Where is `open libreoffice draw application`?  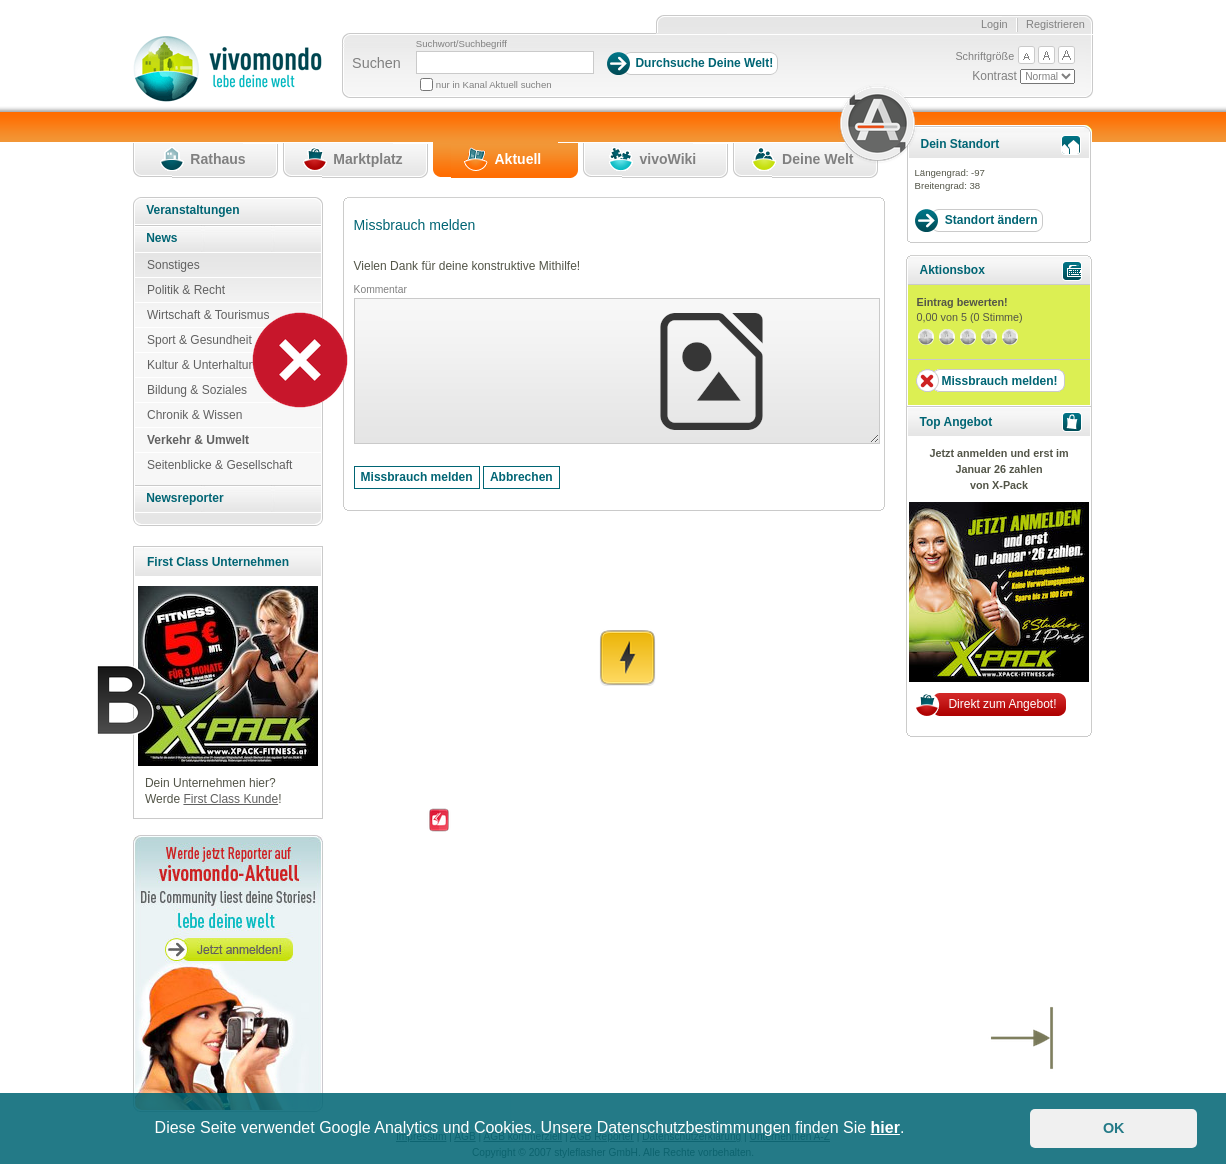 open libreoffice draw application is located at coordinates (711, 371).